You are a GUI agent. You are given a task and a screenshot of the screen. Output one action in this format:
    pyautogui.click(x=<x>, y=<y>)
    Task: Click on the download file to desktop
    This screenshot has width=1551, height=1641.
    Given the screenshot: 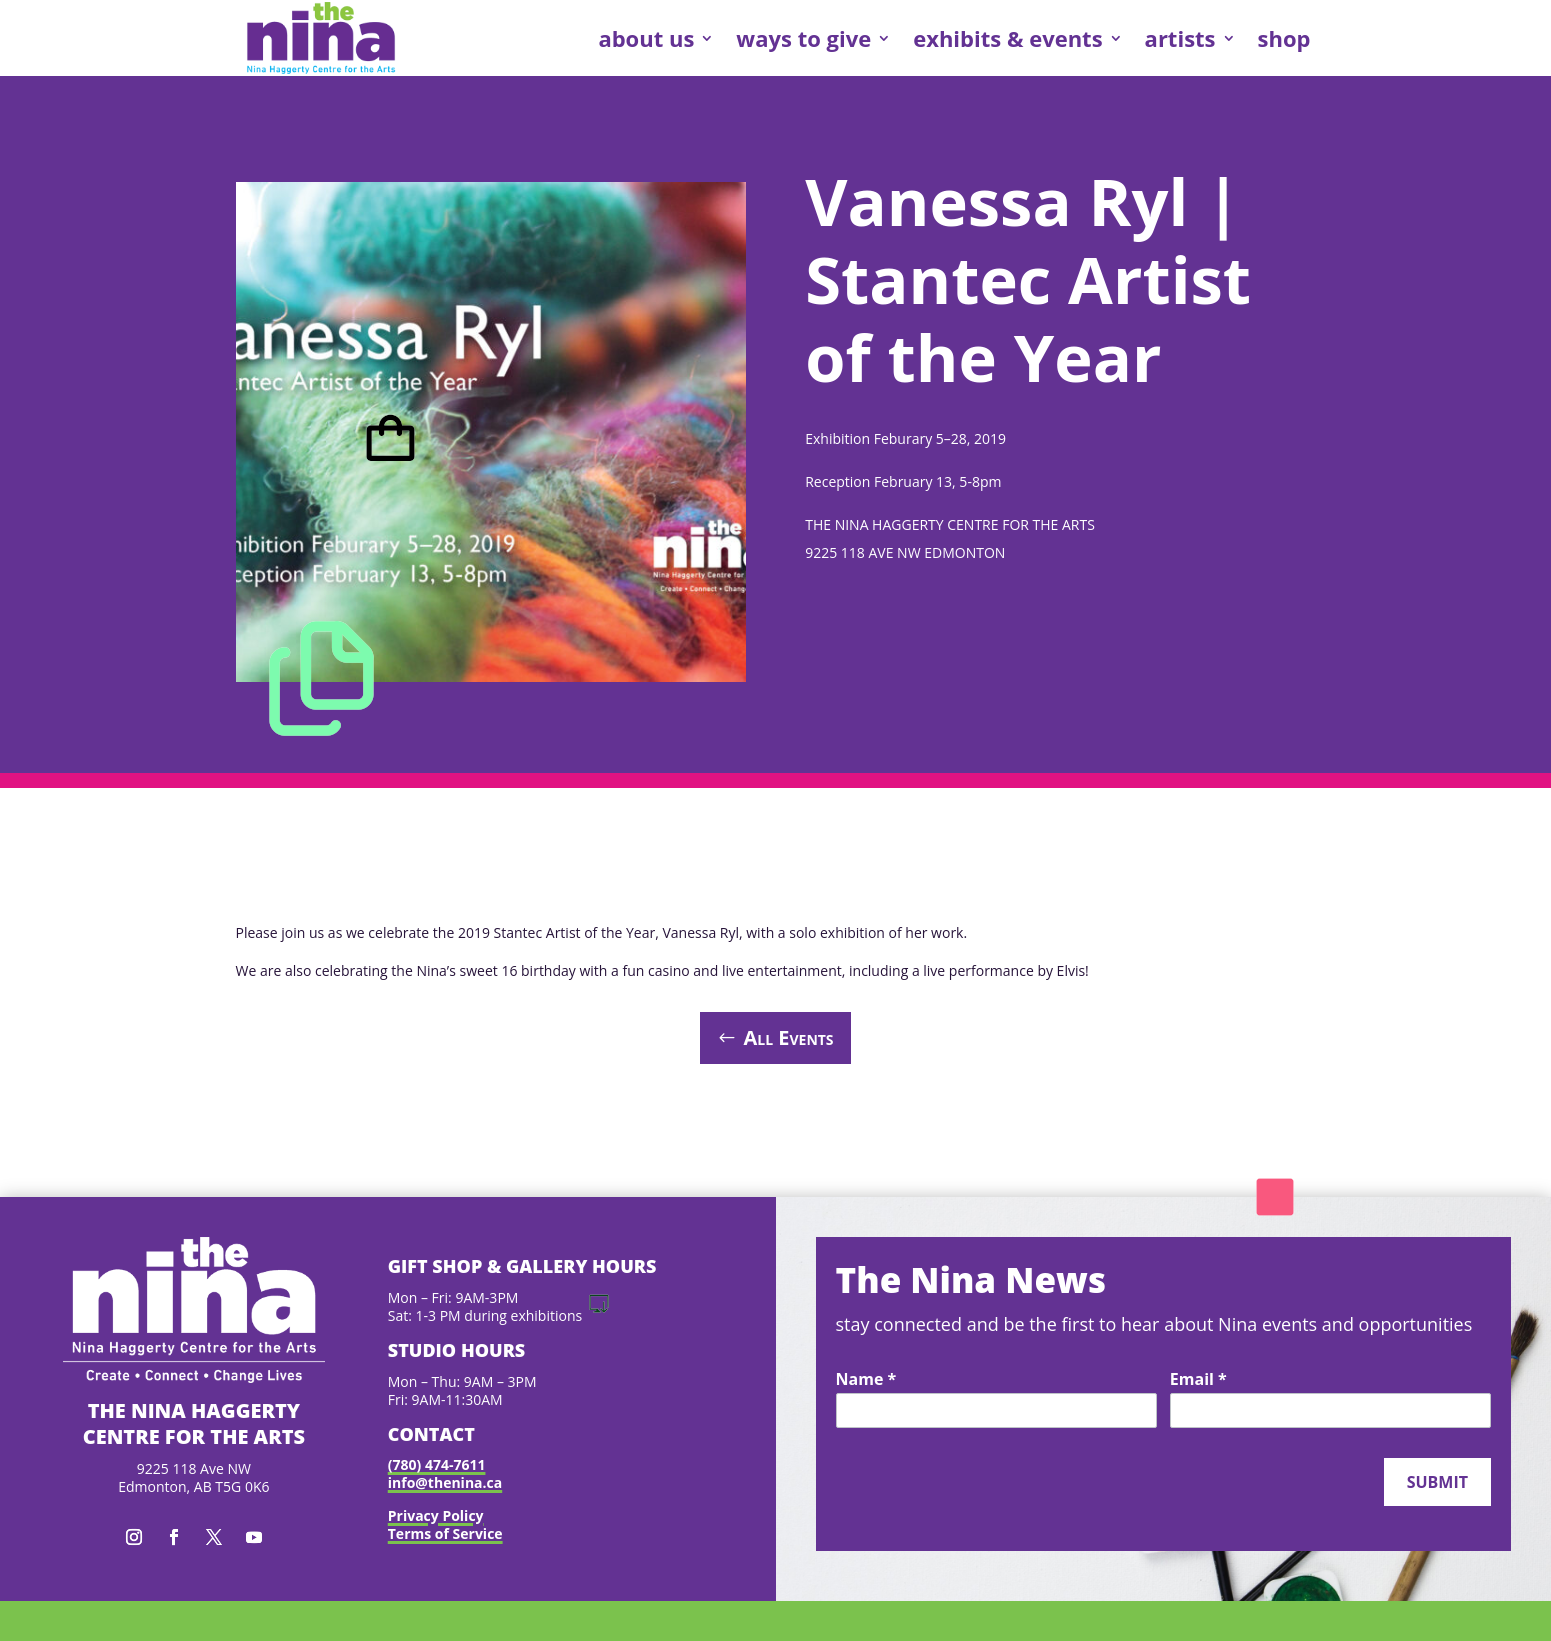 What is the action you would take?
    pyautogui.click(x=599, y=1303)
    